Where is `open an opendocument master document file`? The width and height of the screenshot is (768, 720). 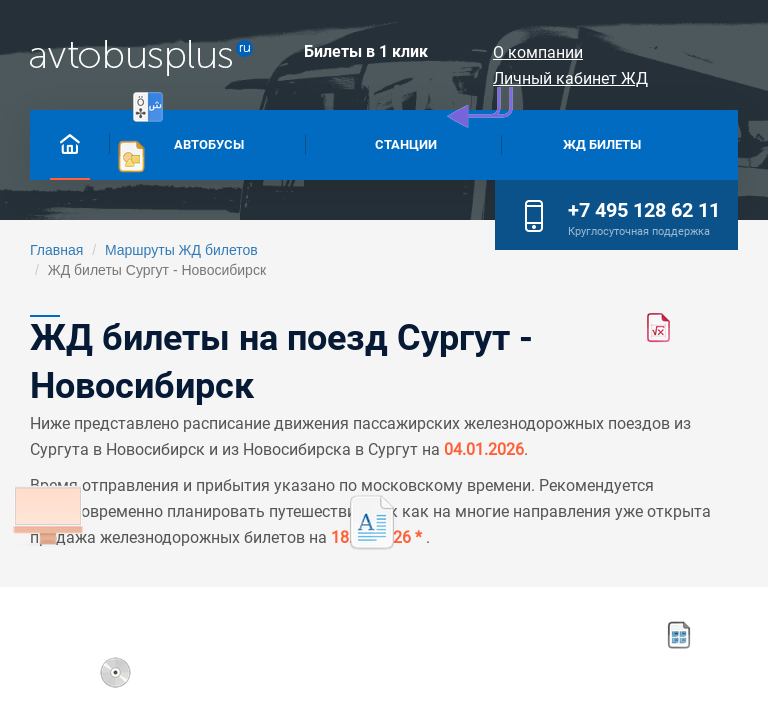 open an opendocument master document file is located at coordinates (679, 635).